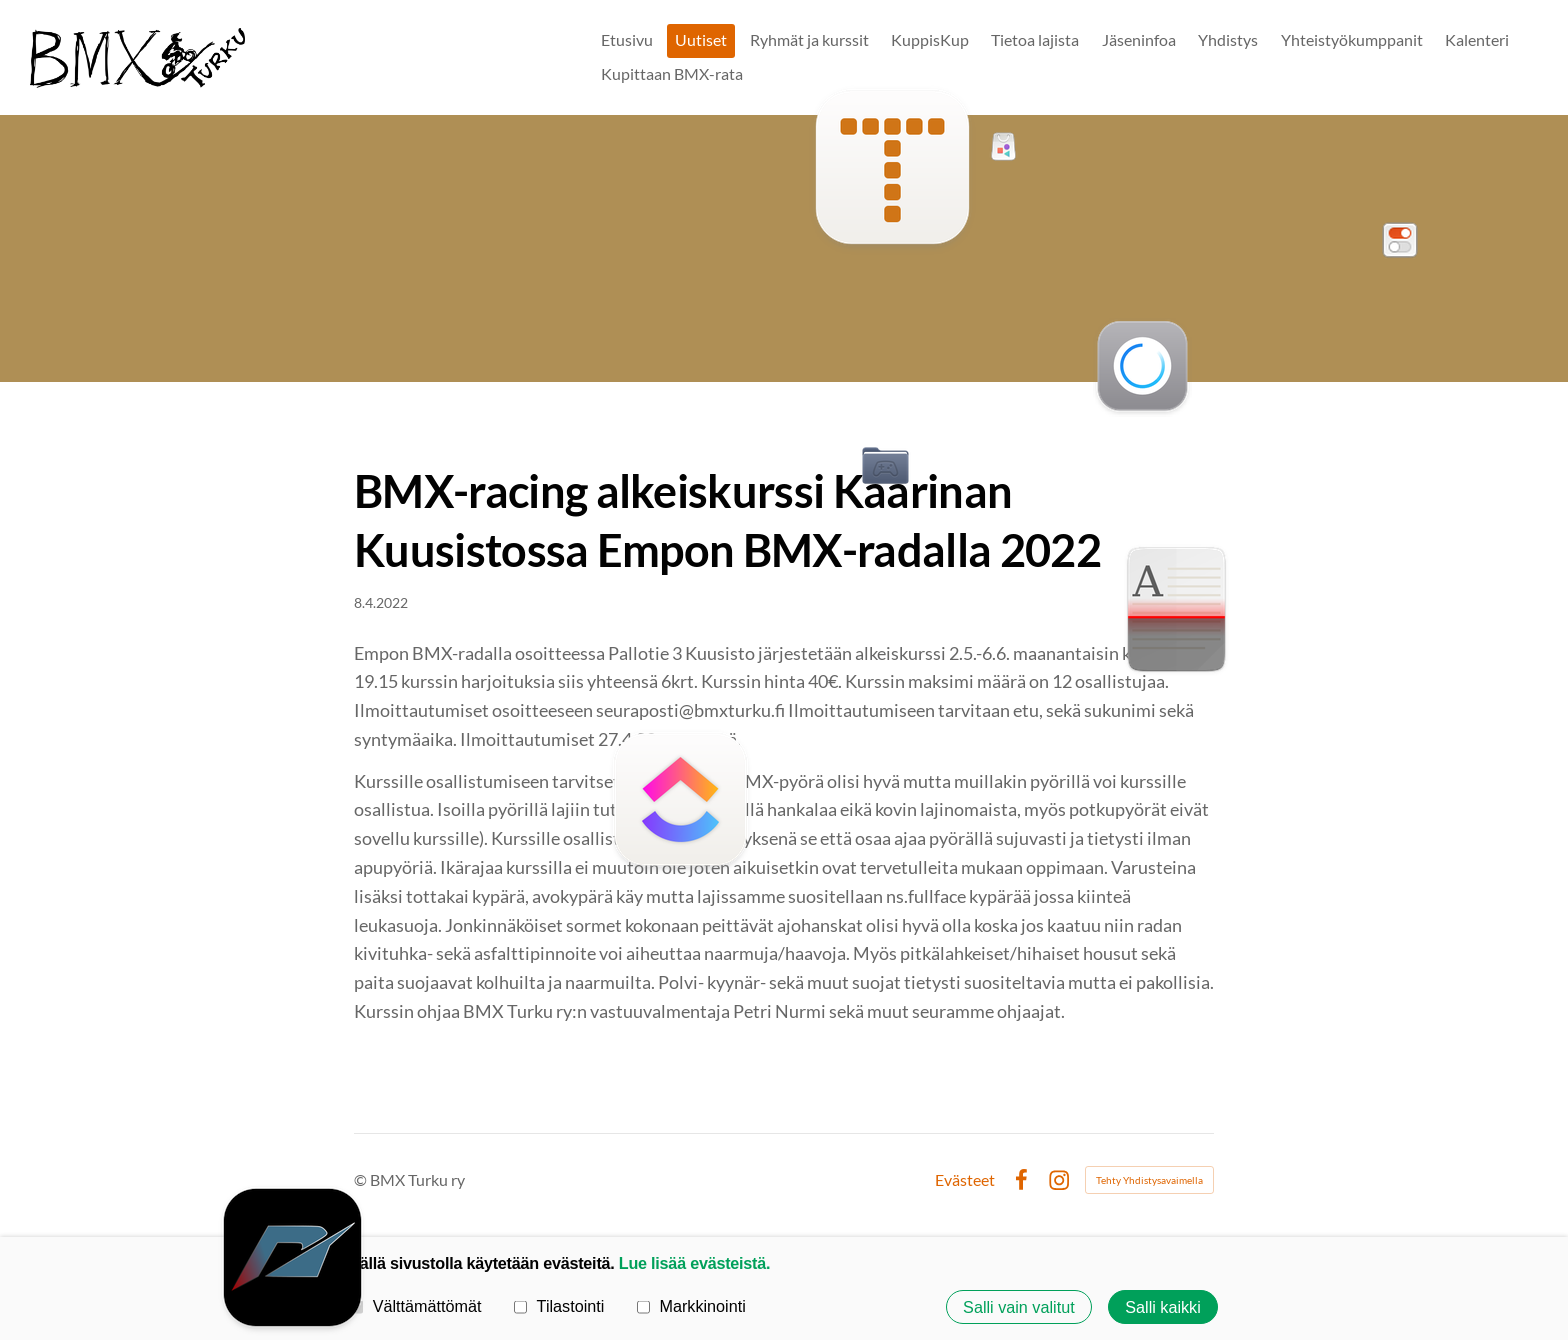  I want to click on open your games folder, so click(885, 465).